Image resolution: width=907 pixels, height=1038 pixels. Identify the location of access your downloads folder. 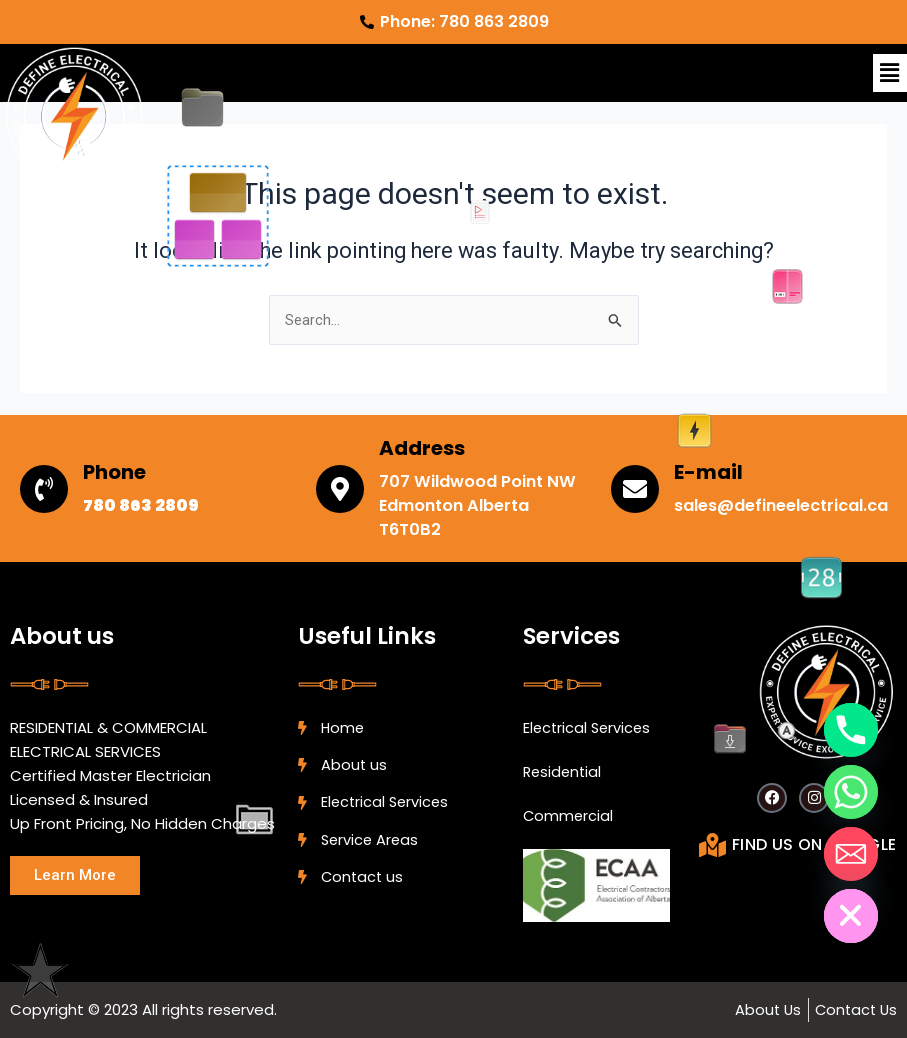
(730, 738).